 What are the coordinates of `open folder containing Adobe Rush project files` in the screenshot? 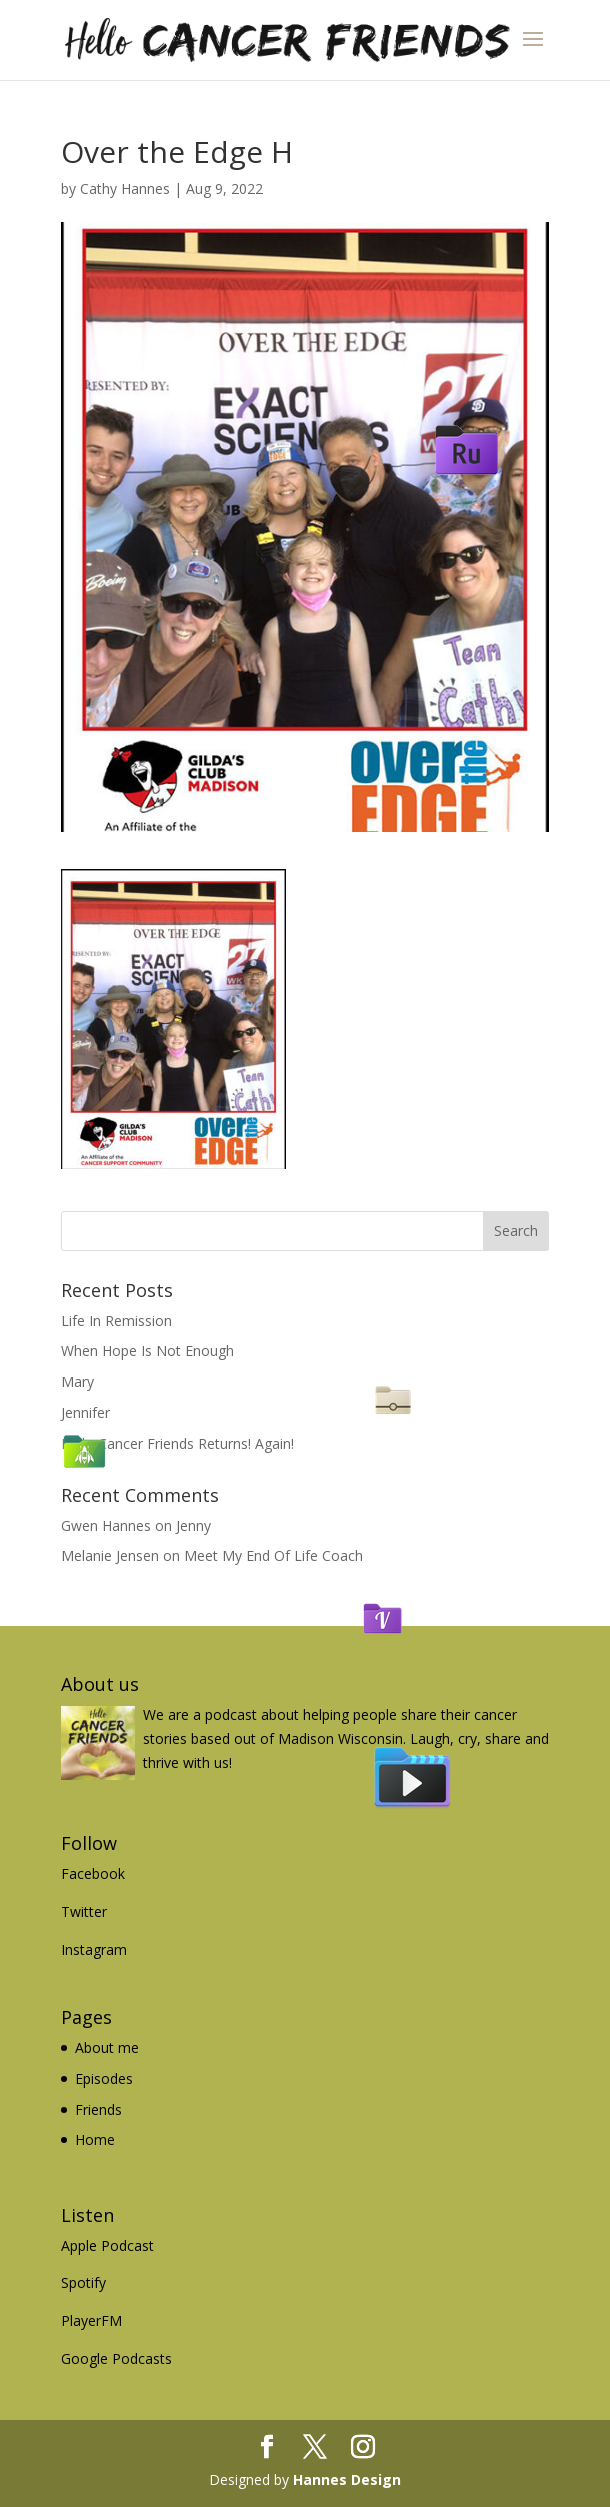 It's located at (466, 451).